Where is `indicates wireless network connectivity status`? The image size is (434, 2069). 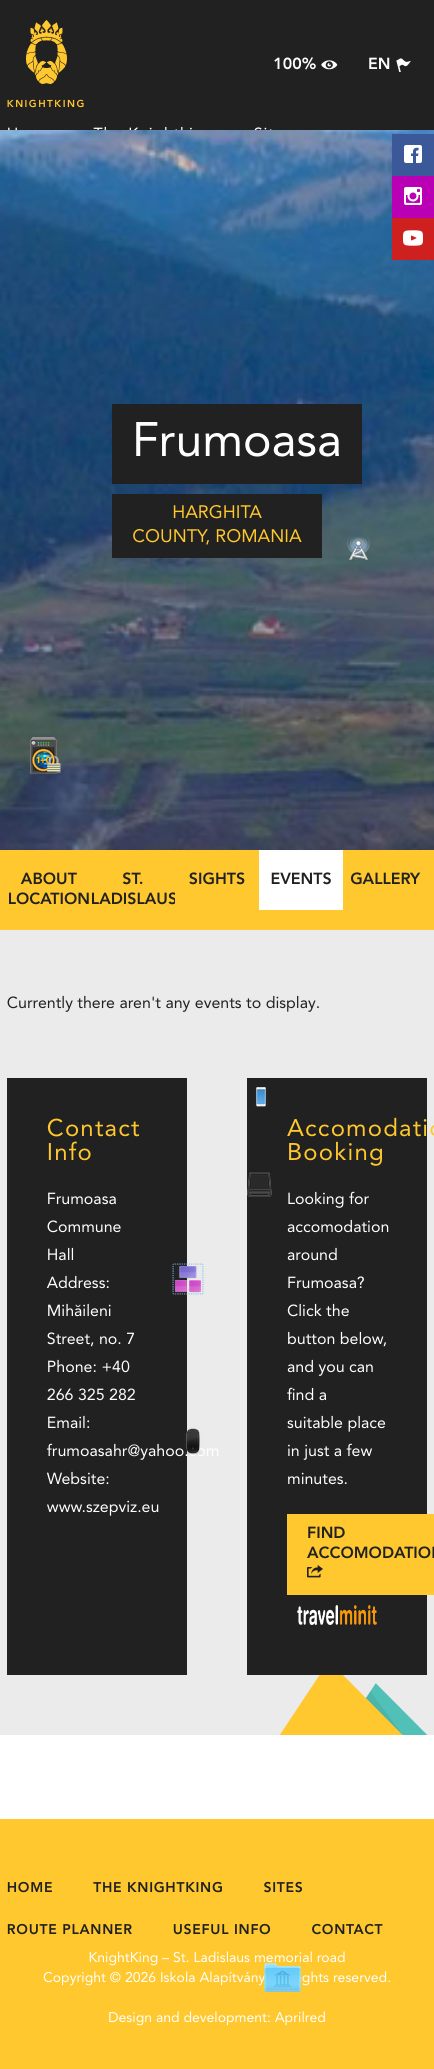
indicates wireless network connectivity status is located at coordinates (358, 548).